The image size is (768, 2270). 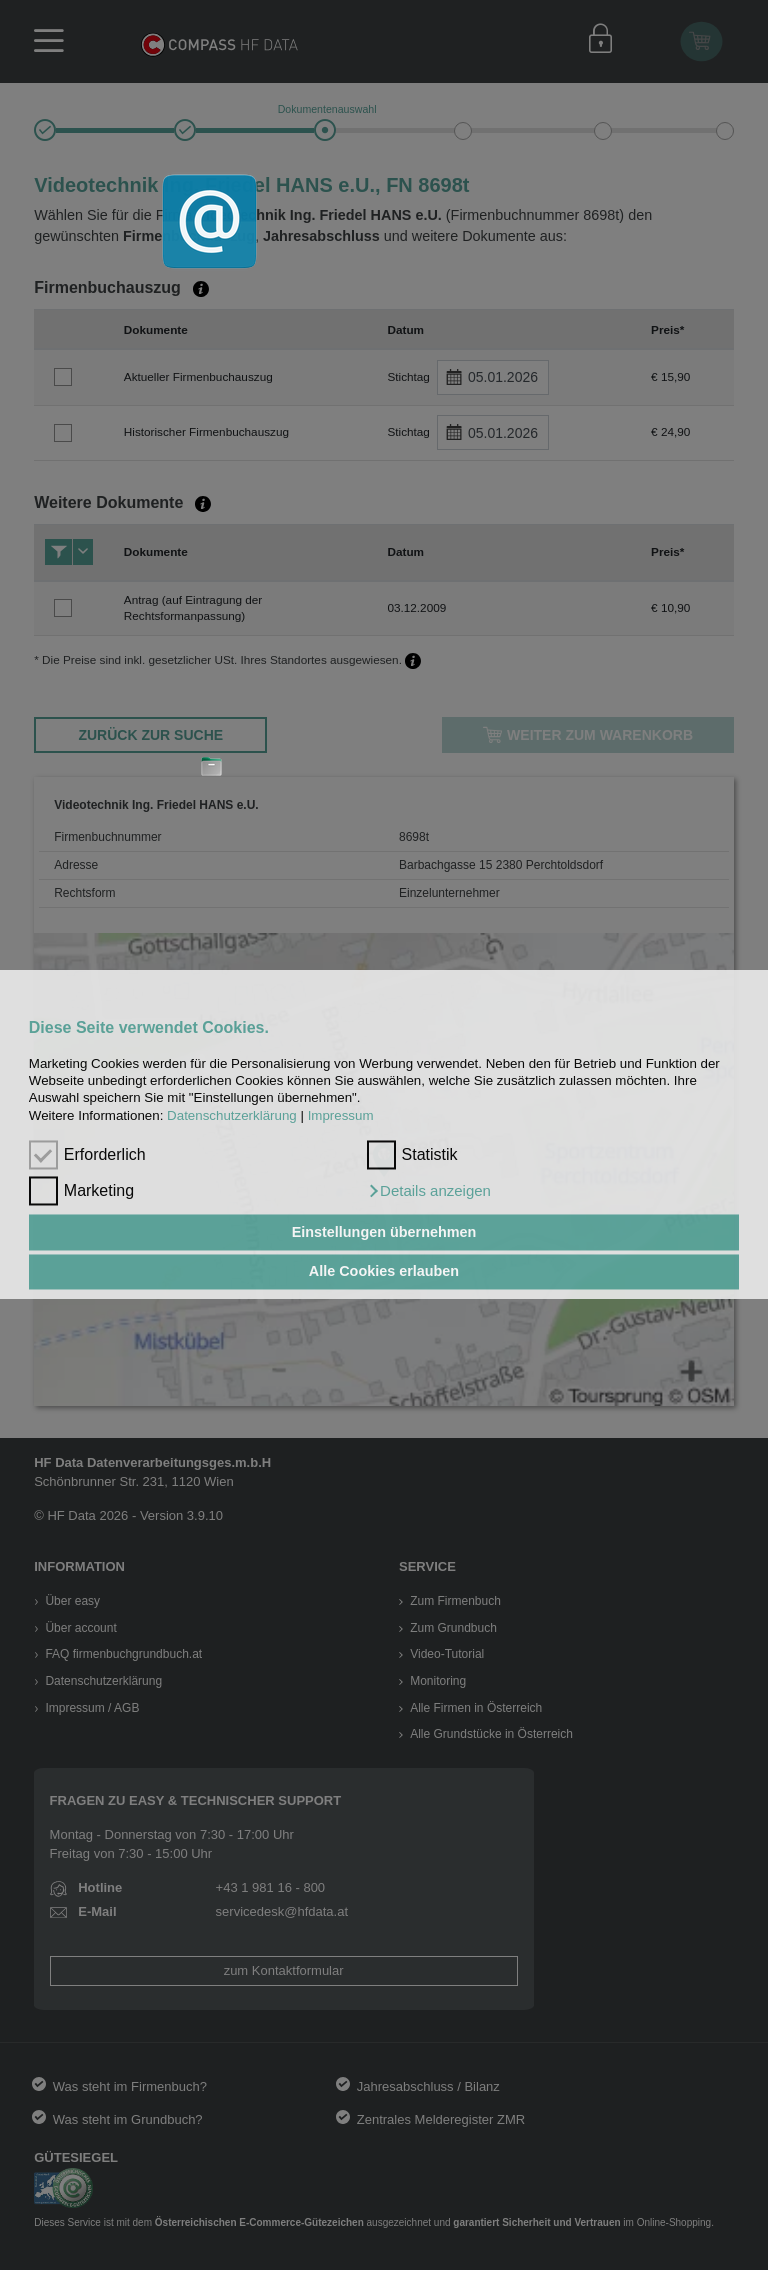 What do you see at coordinates (211, 766) in the screenshot?
I see `open the file manager` at bounding box center [211, 766].